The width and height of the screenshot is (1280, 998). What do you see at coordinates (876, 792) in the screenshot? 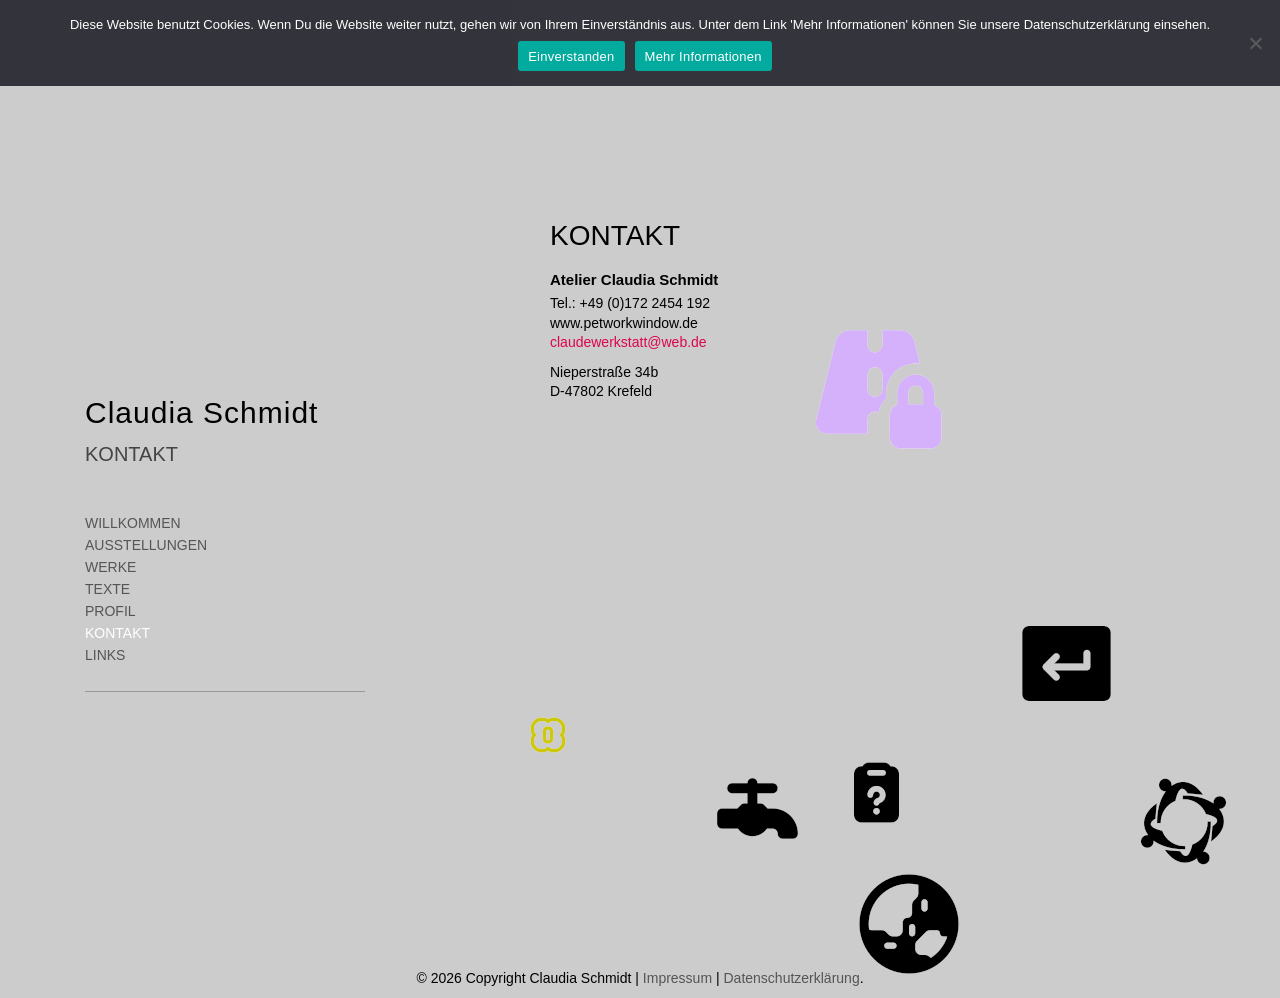
I see `view unanswered or pending form questions` at bounding box center [876, 792].